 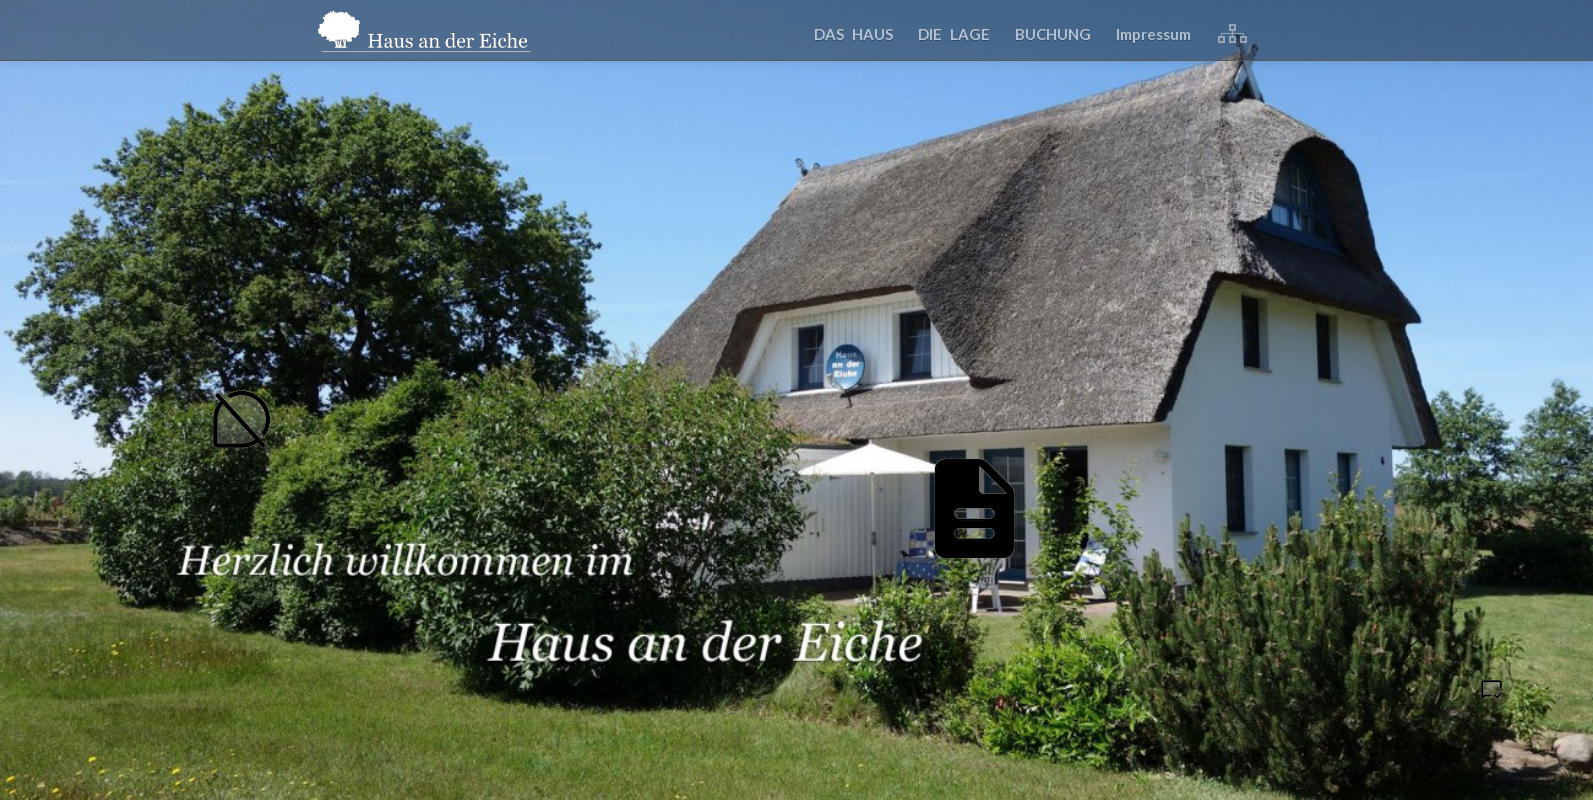 What do you see at coordinates (240, 420) in the screenshot?
I see `mute or disable chat notifications` at bounding box center [240, 420].